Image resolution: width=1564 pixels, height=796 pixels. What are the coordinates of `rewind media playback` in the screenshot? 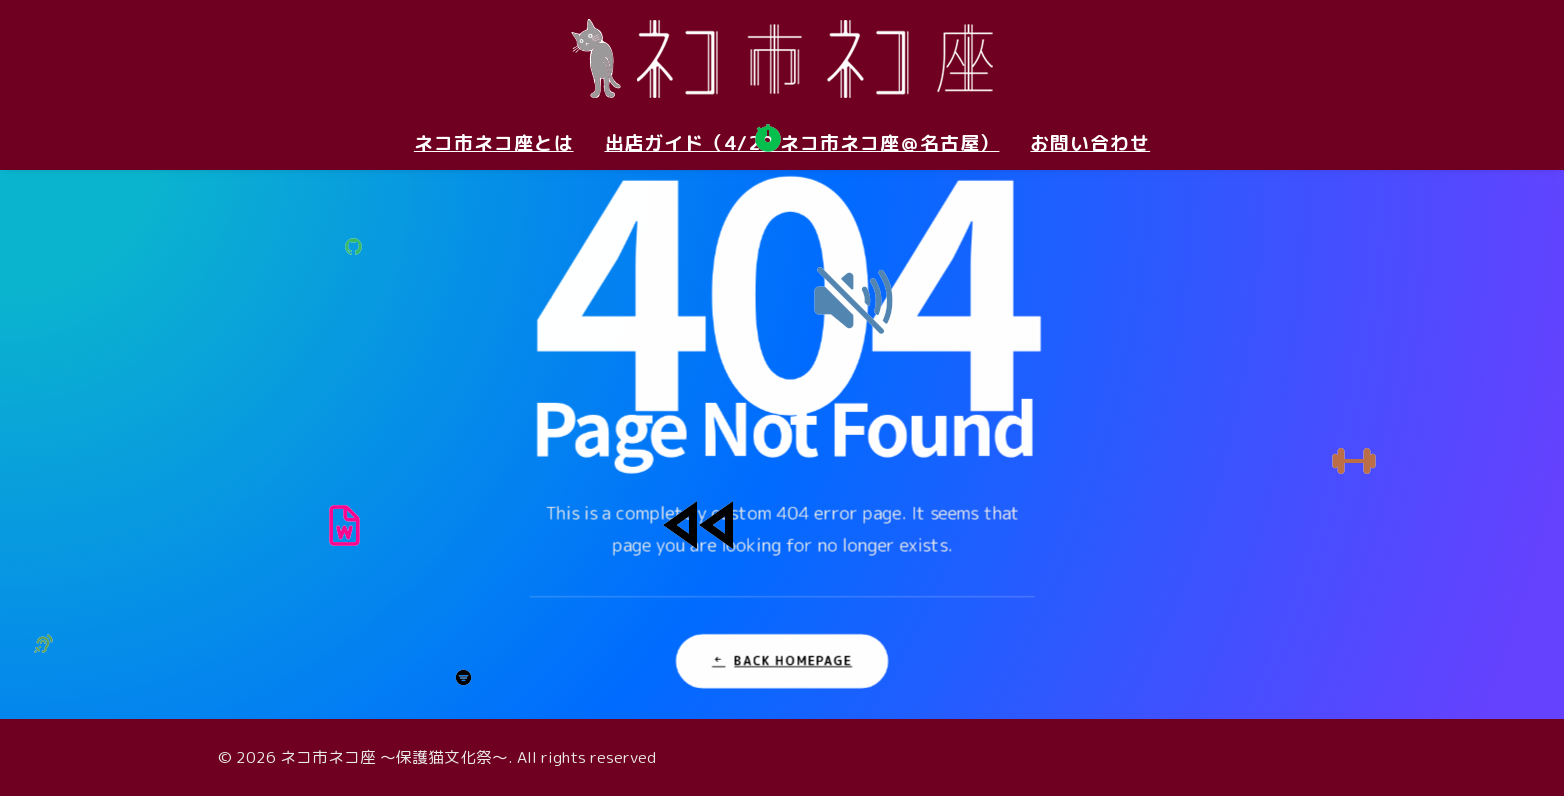 It's located at (701, 525).